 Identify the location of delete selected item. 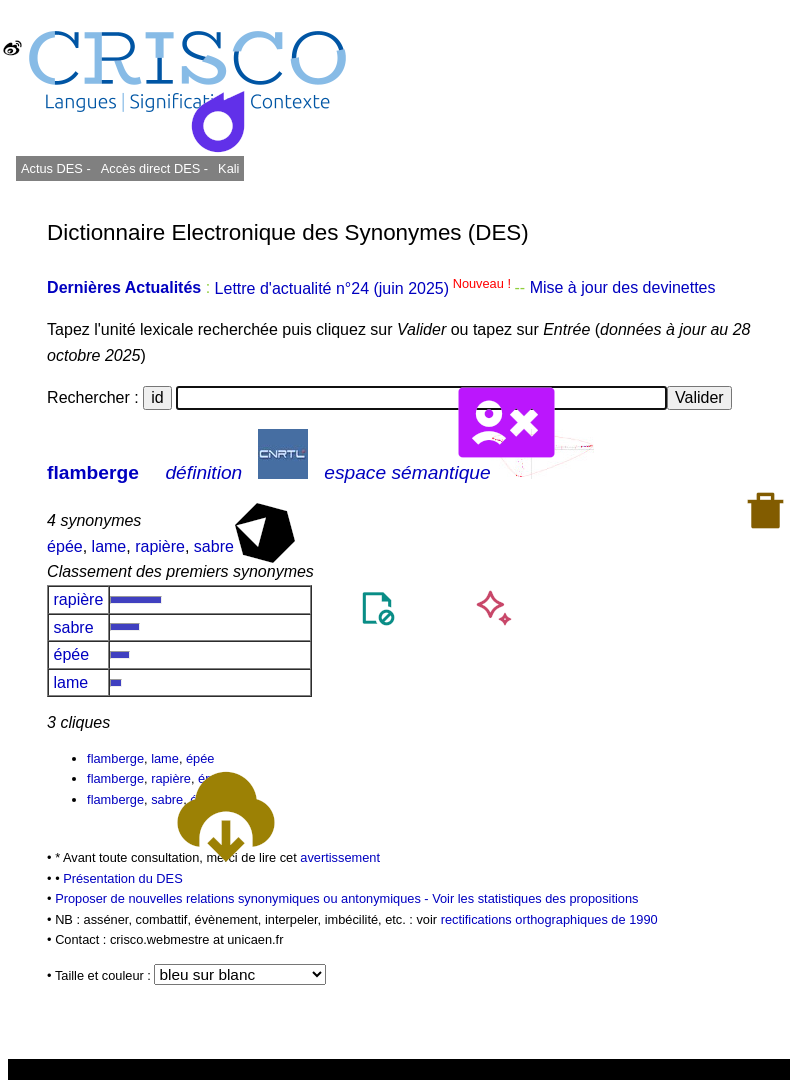
(765, 510).